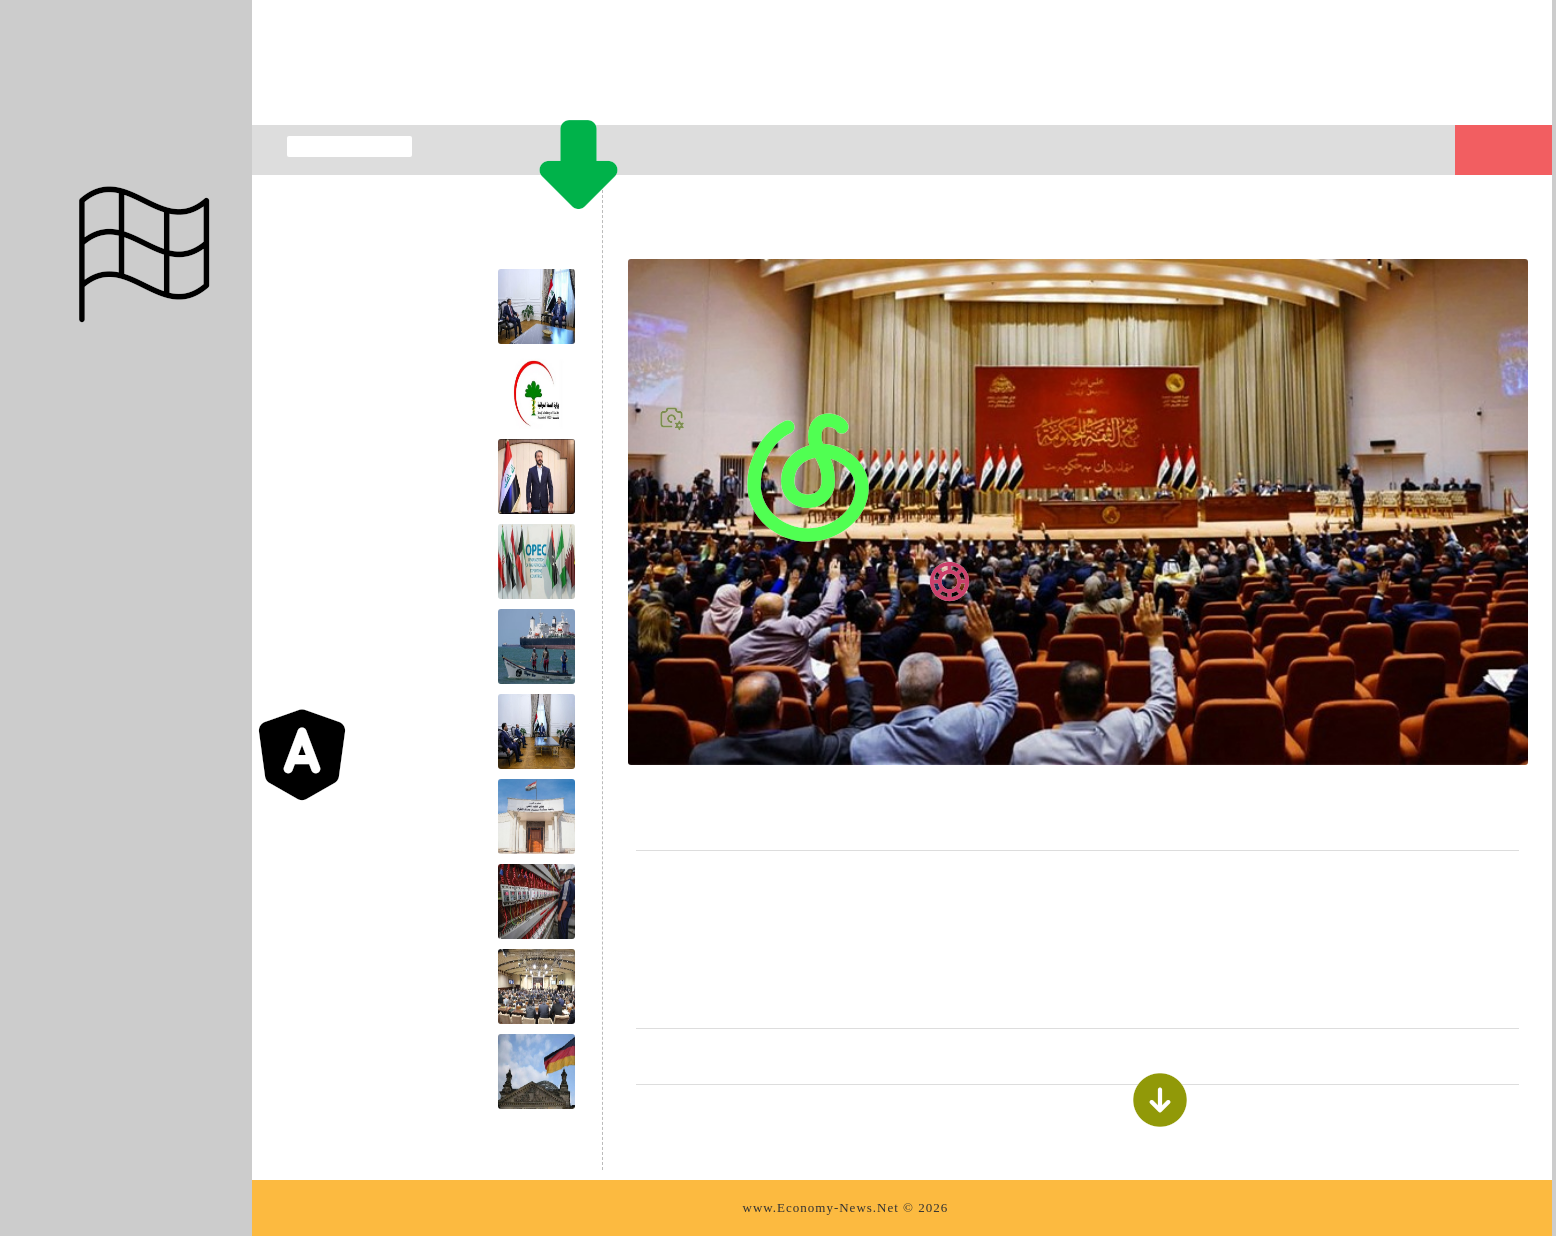 The height and width of the screenshot is (1236, 1556). What do you see at coordinates (808, 481) in the screenshot?
I see `open NetEase Music app` at bounding box center [808, 481].